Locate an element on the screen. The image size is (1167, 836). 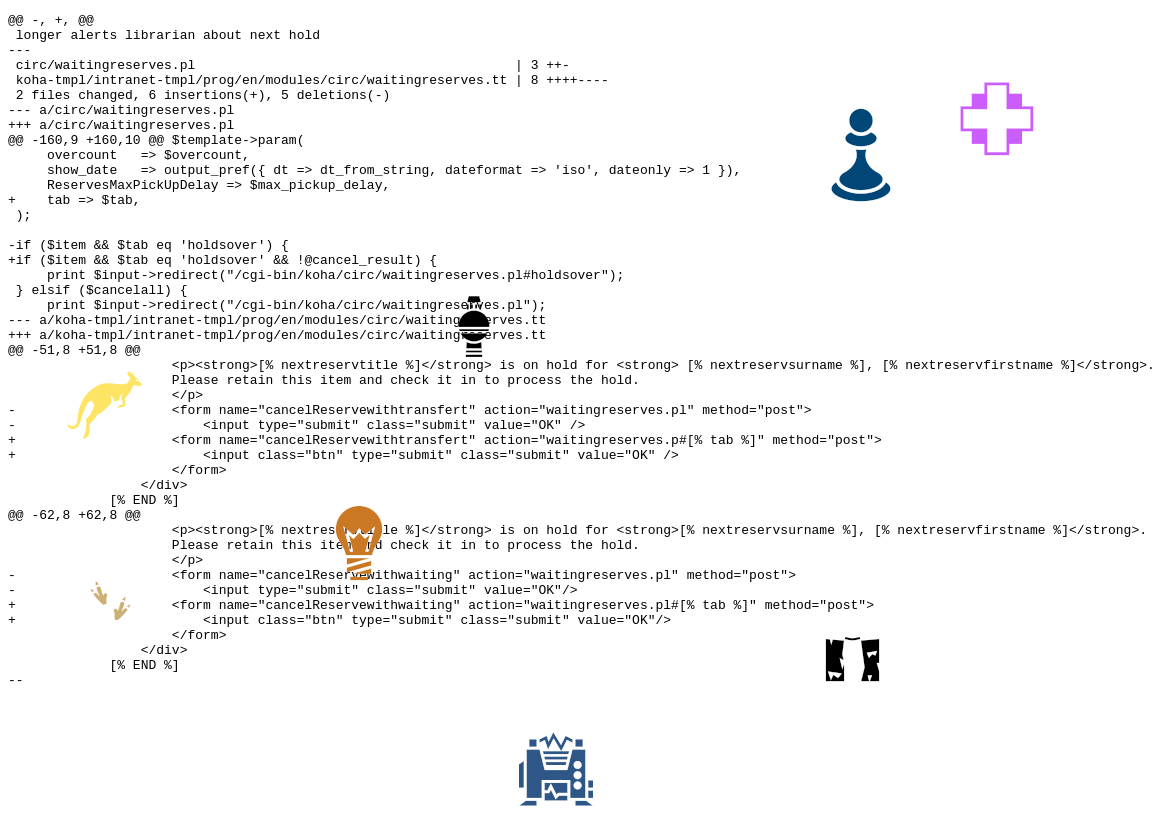
access broadcast or streaming settings is located at coordinates (474, 326).